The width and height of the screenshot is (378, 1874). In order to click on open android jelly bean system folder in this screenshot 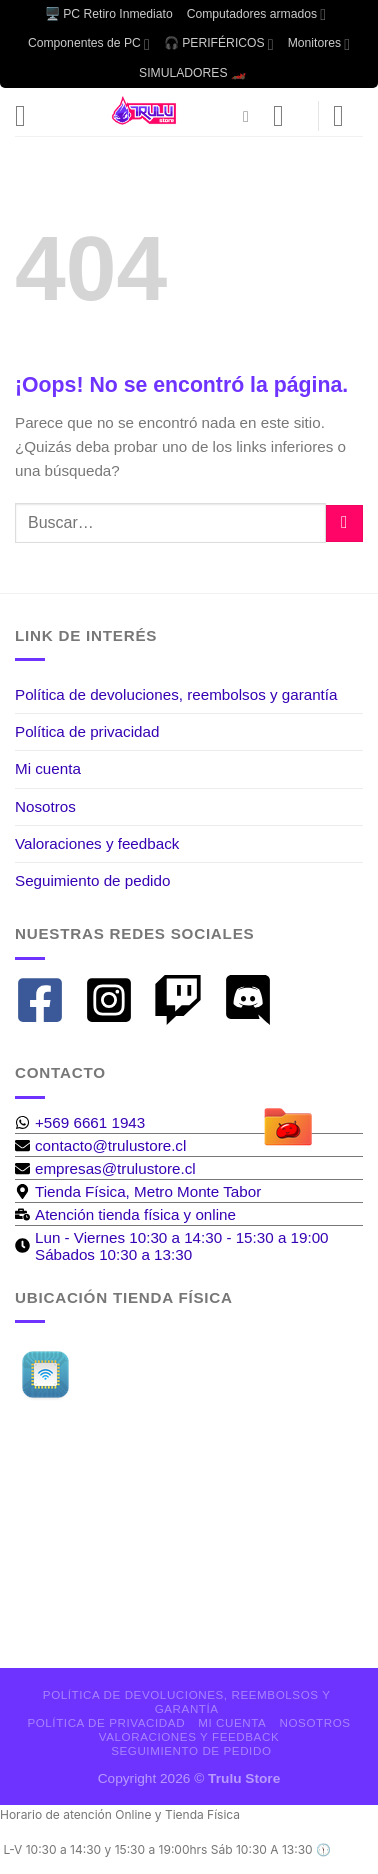, I will do `click(288, 1128)`.